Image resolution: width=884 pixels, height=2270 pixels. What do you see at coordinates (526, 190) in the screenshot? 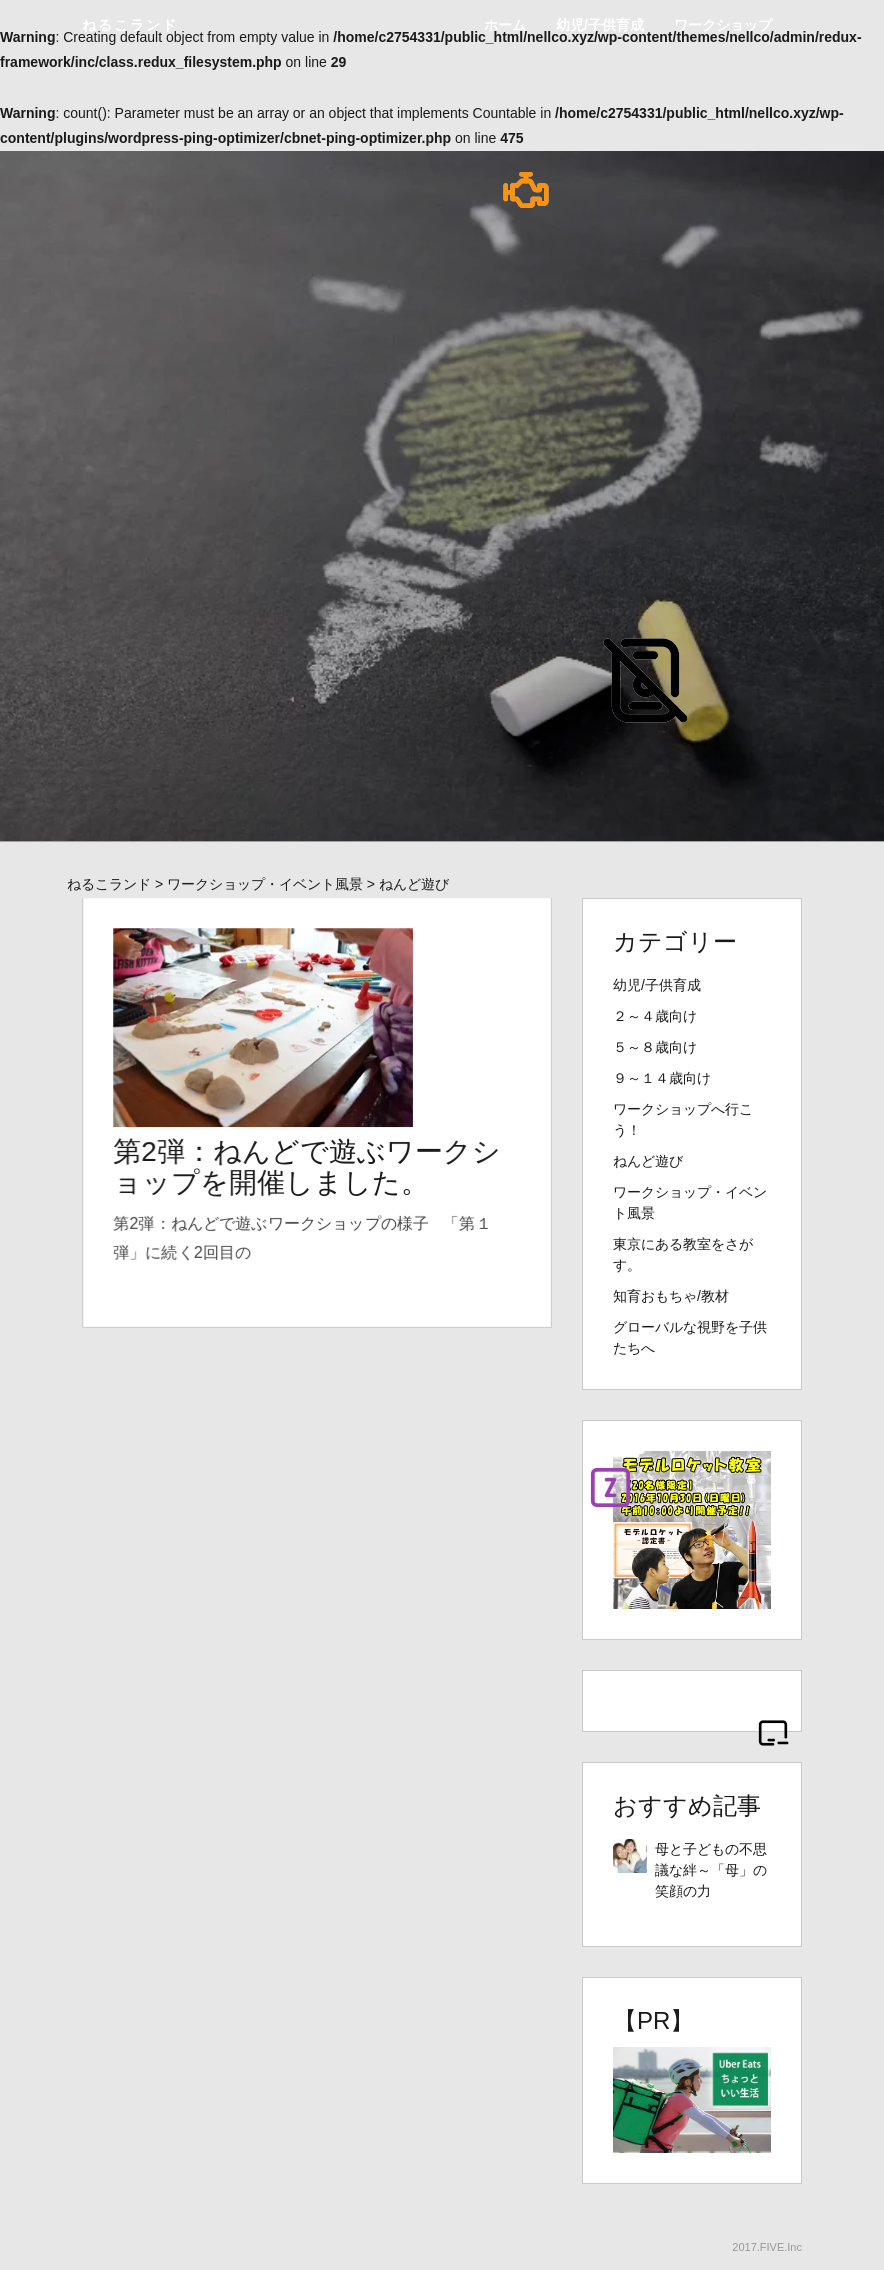
I see `view engine or vehicle diagnostics` at bounding box center [526, 190].